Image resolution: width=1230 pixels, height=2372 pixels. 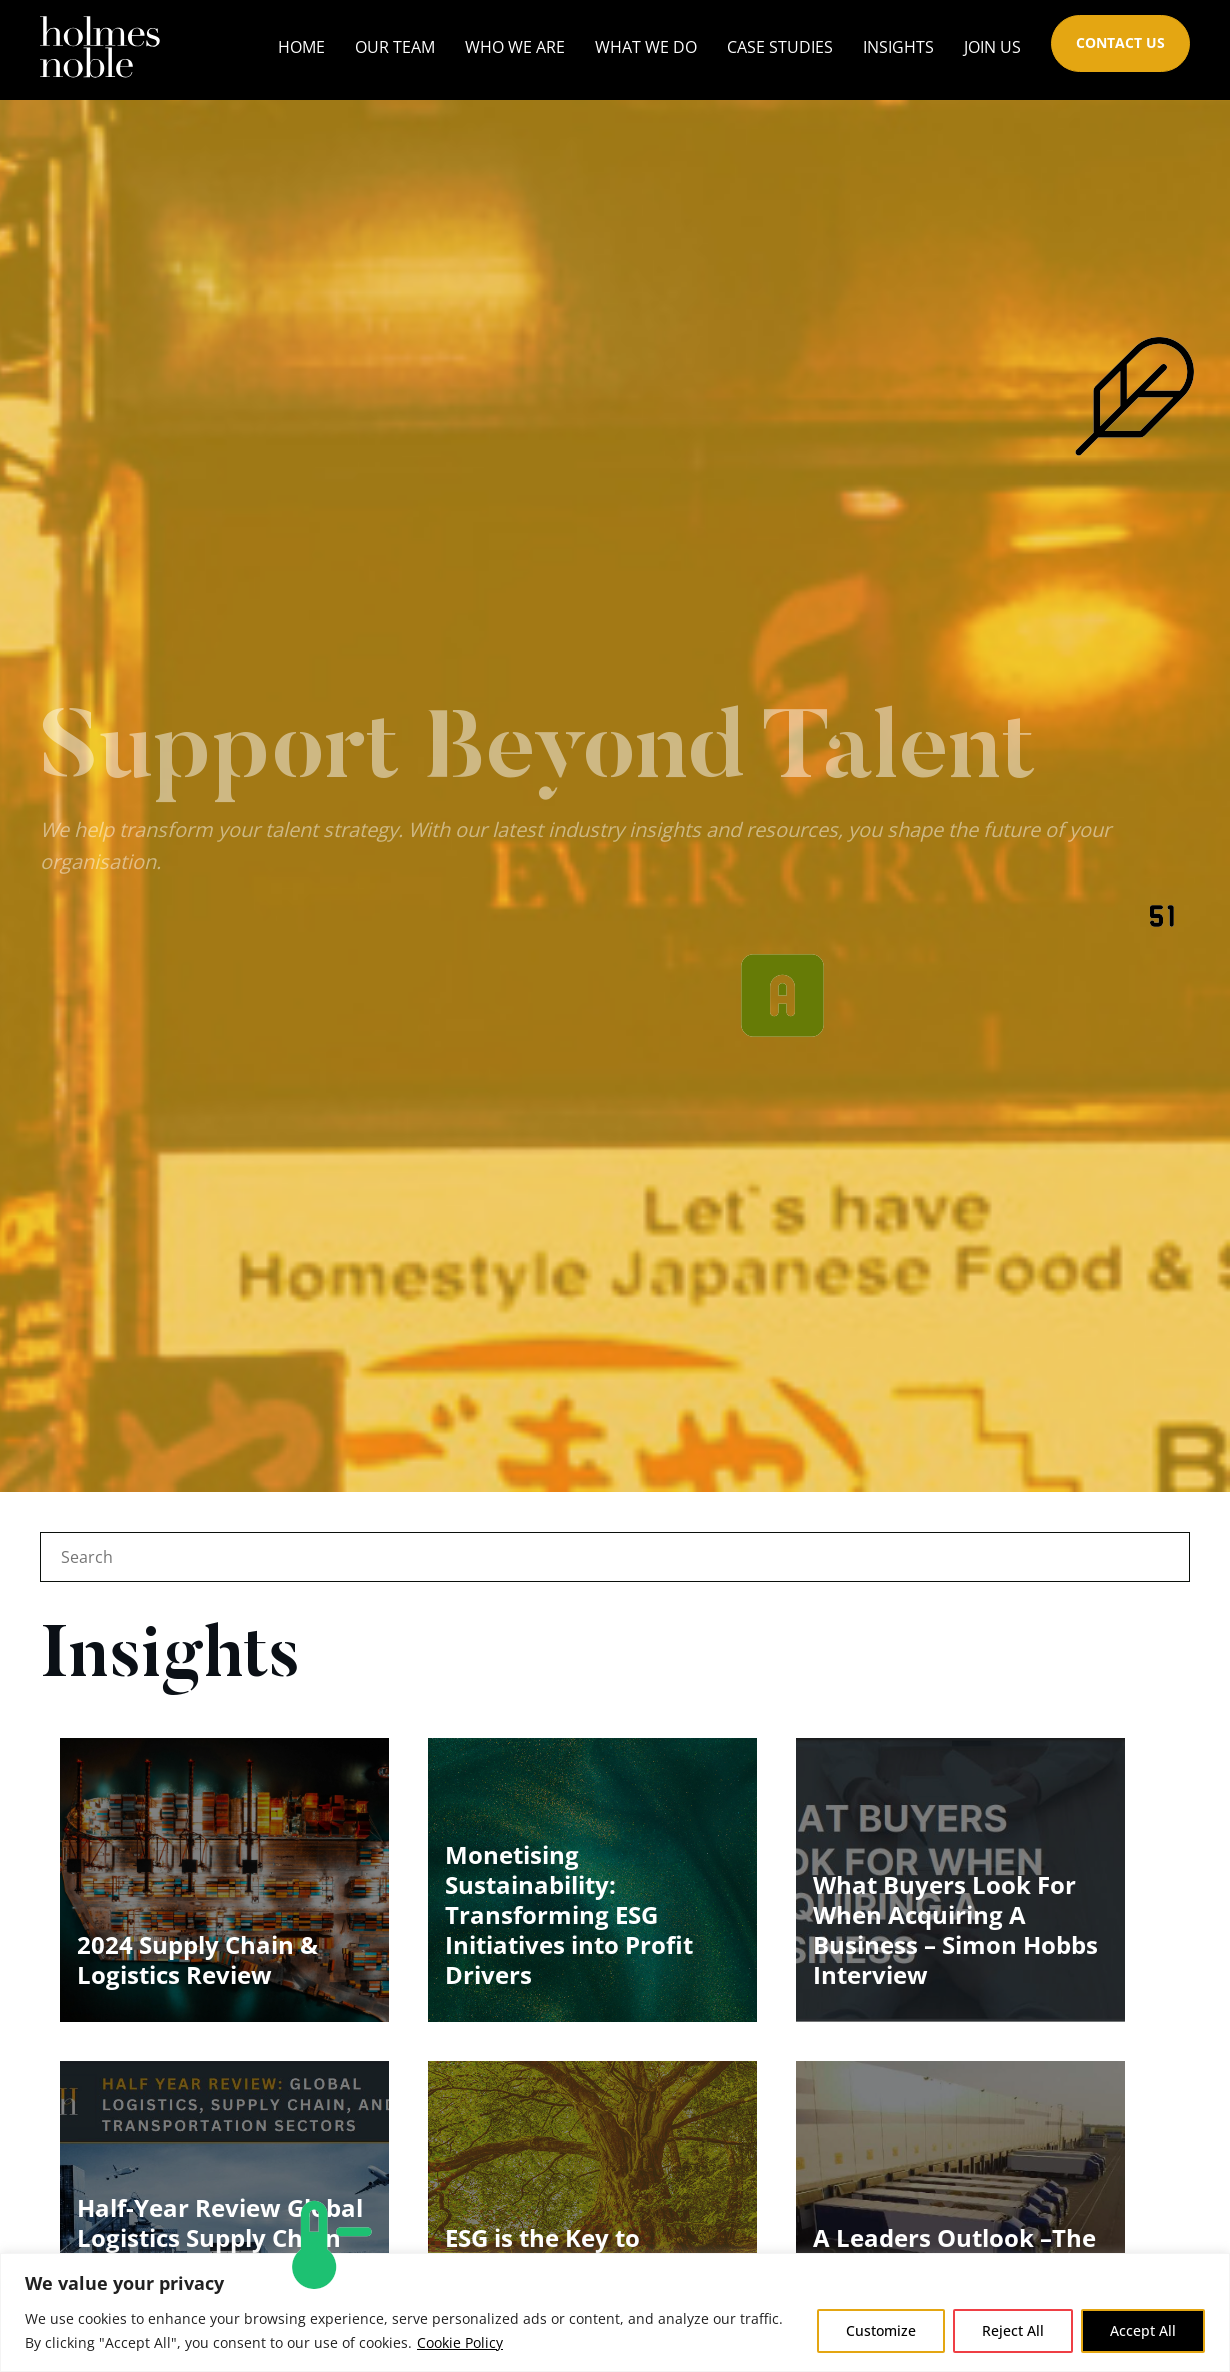 I want to click on indicates item number 51 in a list or sequence, so click(x=1163, y=916).